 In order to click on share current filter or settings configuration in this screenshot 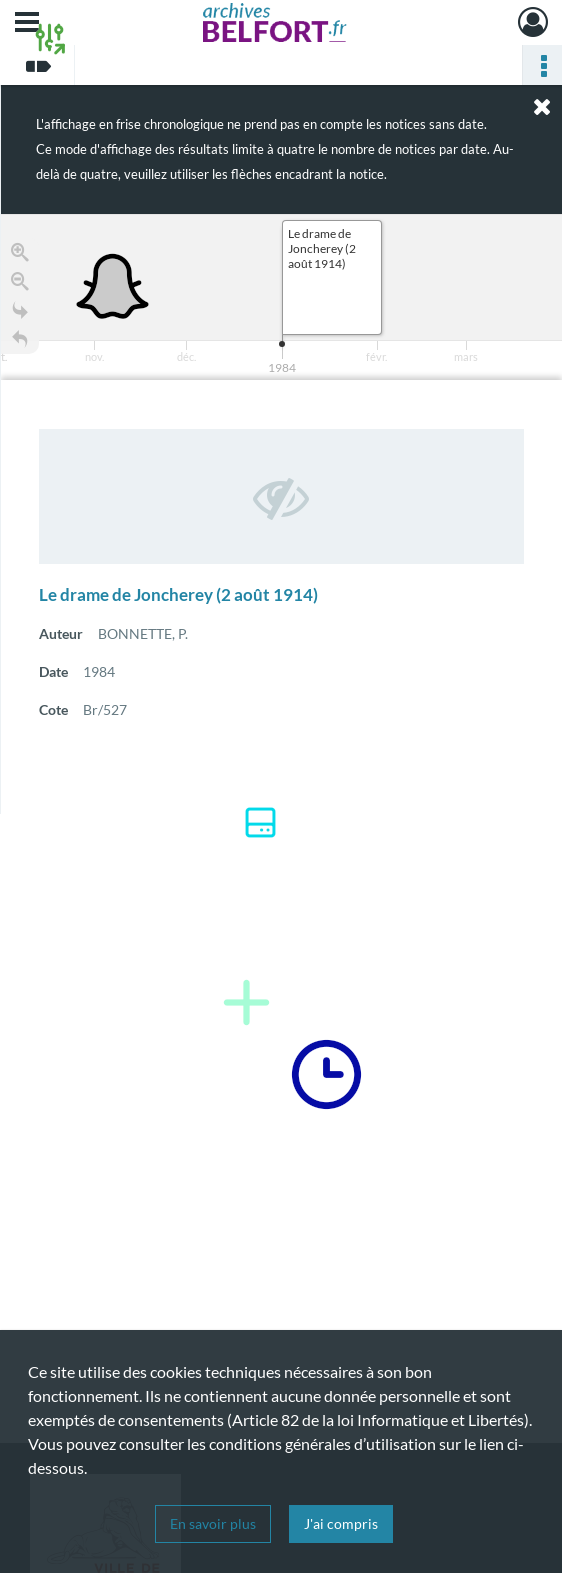, I will do `click(49, 37)`.